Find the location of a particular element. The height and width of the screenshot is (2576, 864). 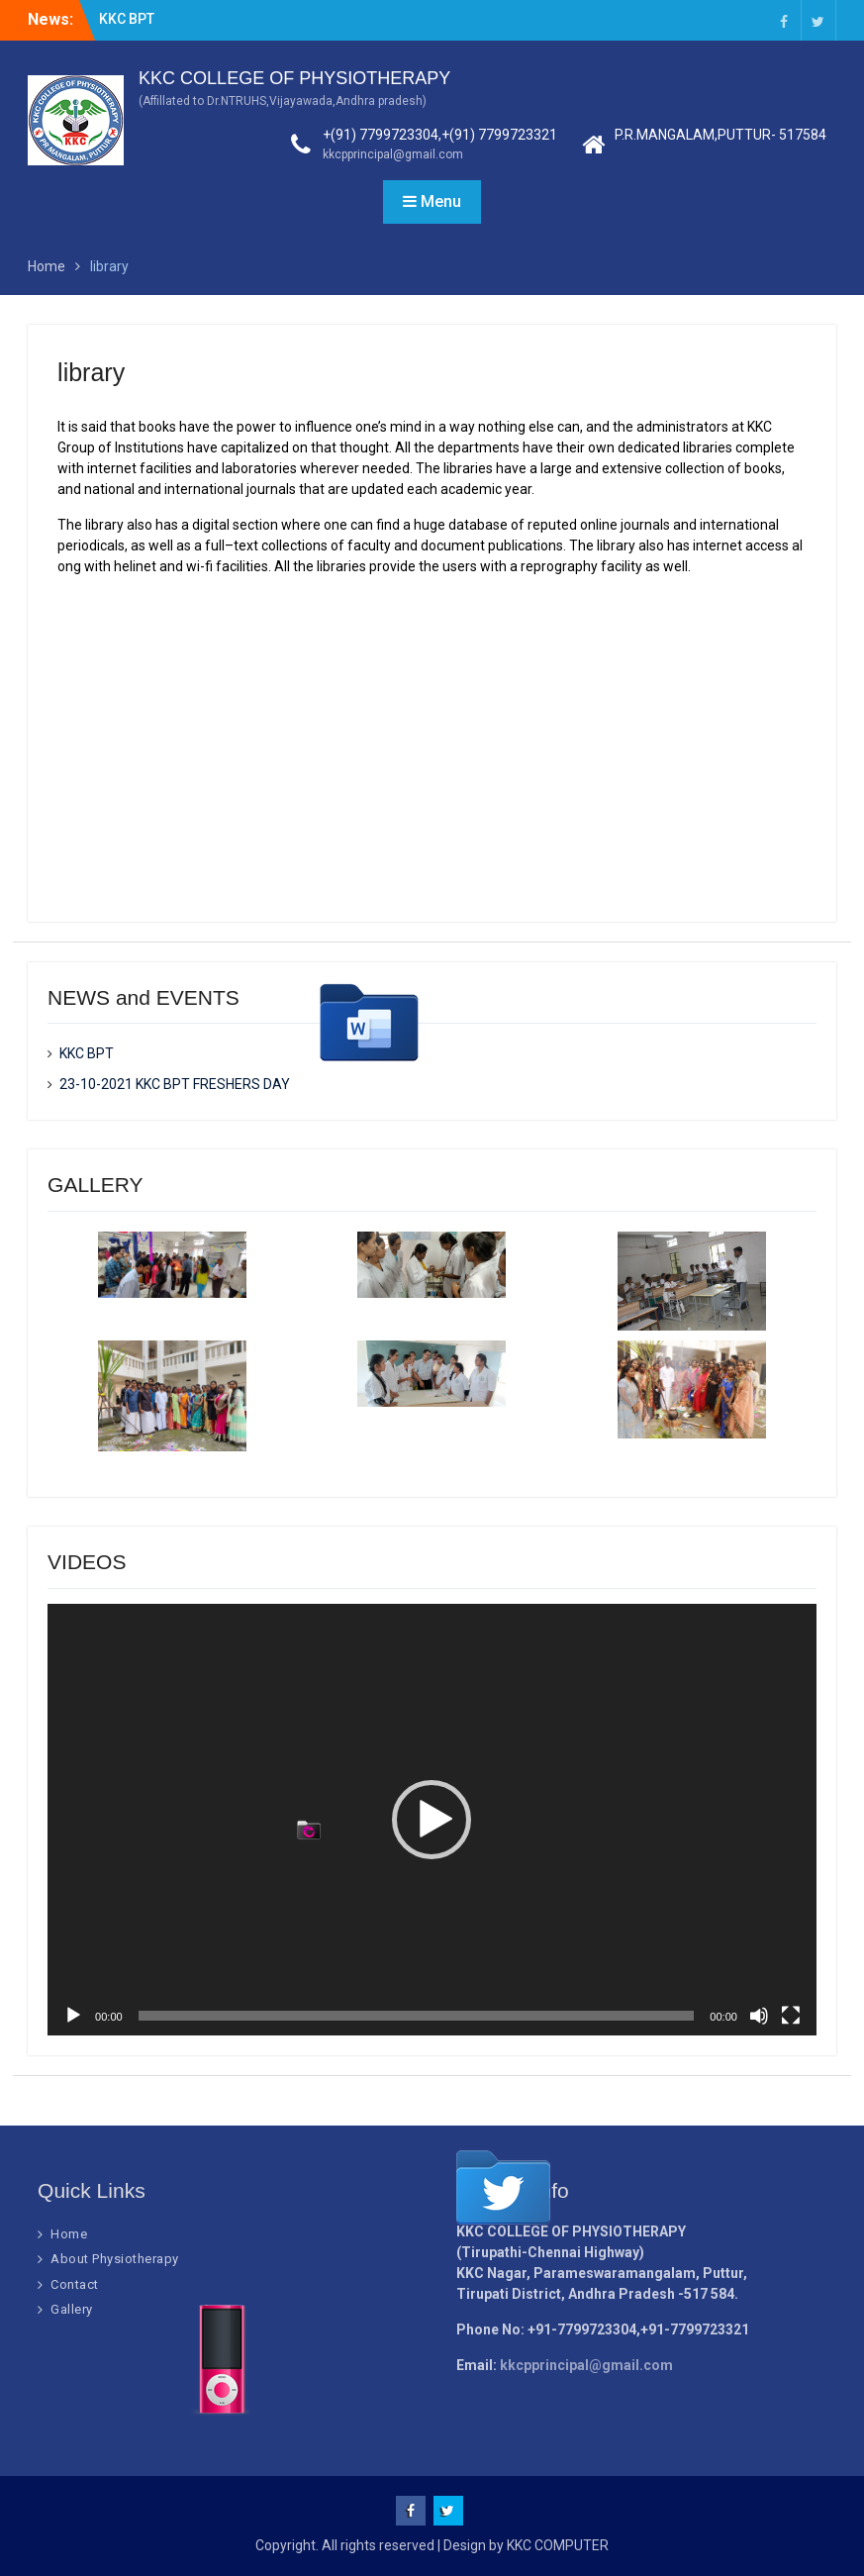

connect or sync a pink iPod nano device is located at coordinates (221, 2360).